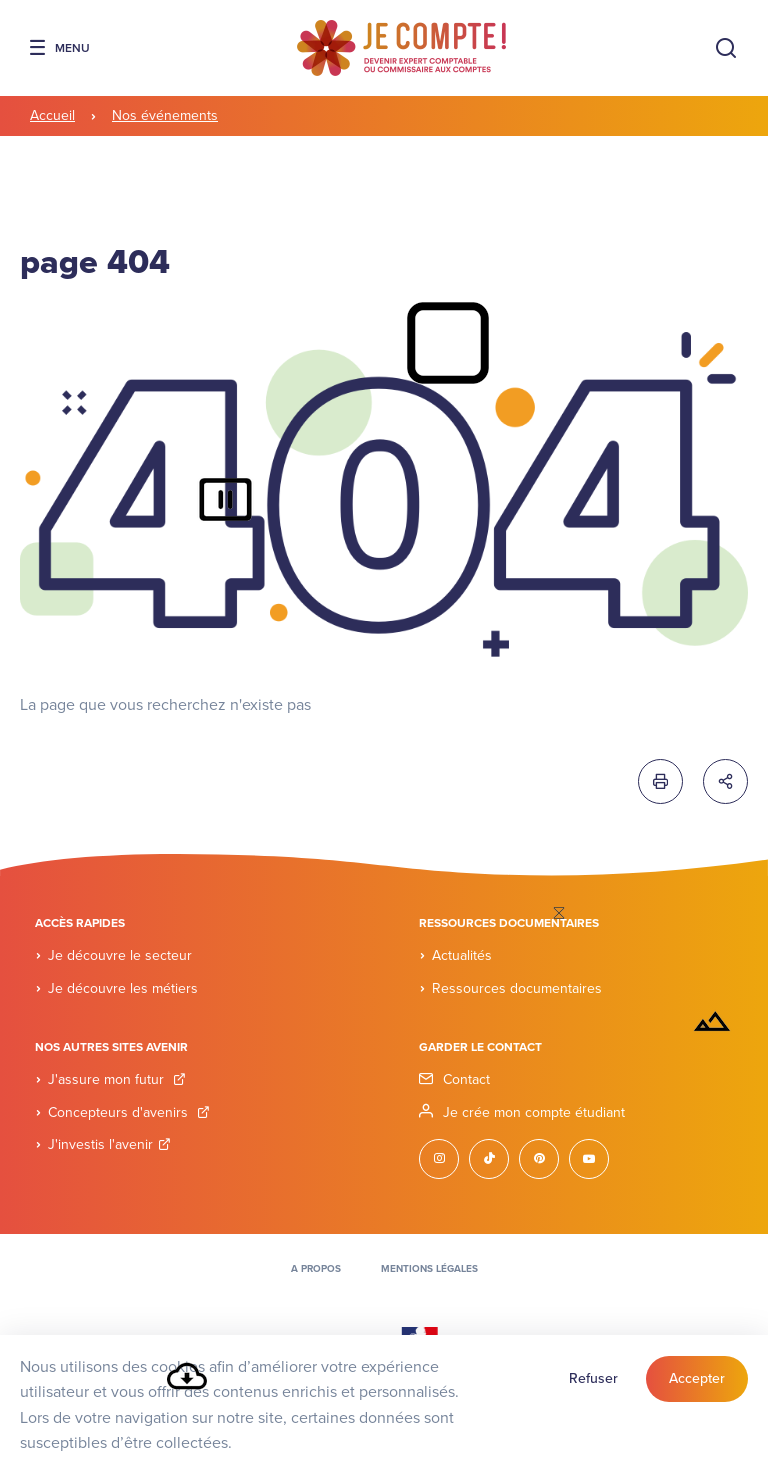  What do you see at coordinates (187, 1376) in the screenshot?
I see `download file from cloud storage` at bounding box center [187, 1376].